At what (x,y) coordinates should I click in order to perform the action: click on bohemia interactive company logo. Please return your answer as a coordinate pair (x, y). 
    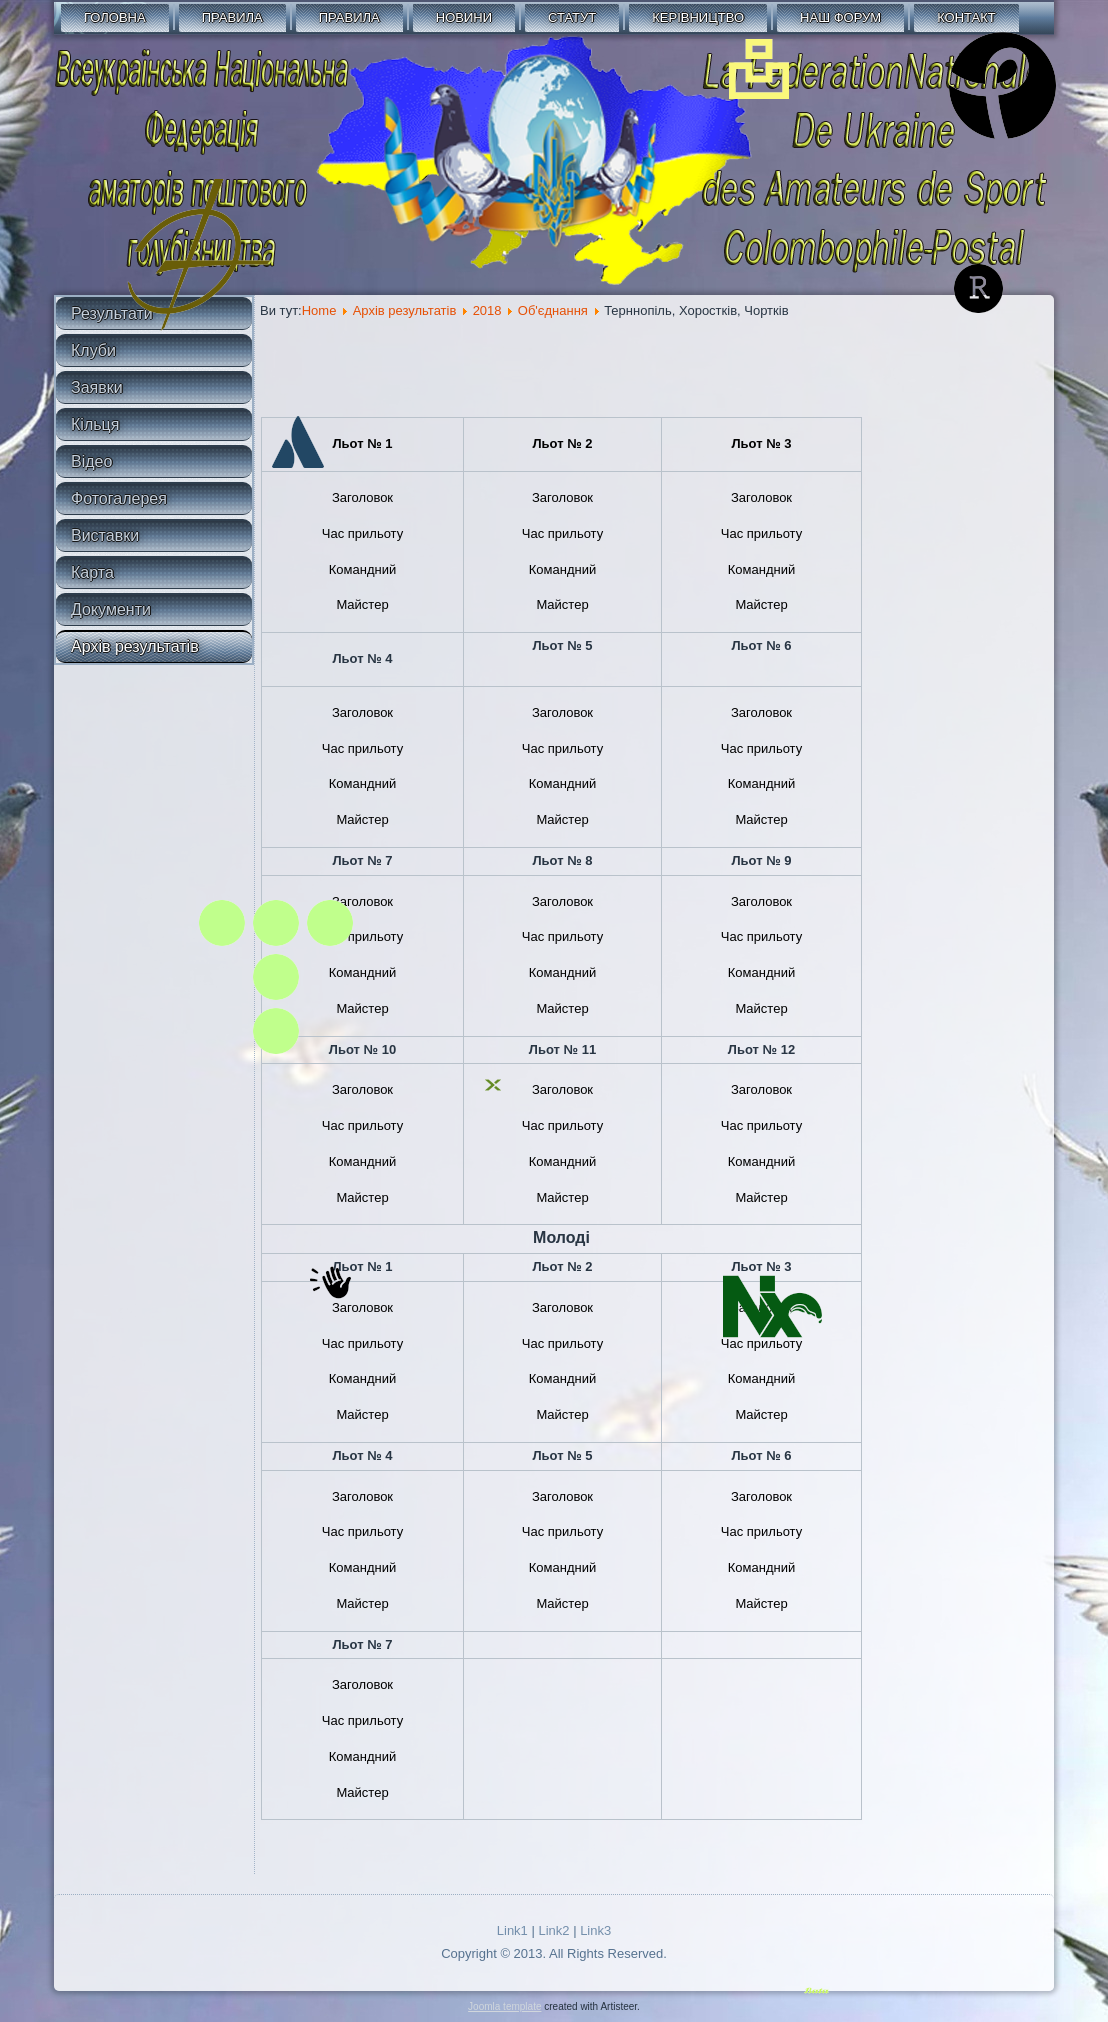
    Looking at the image, I should click on (199, 255).